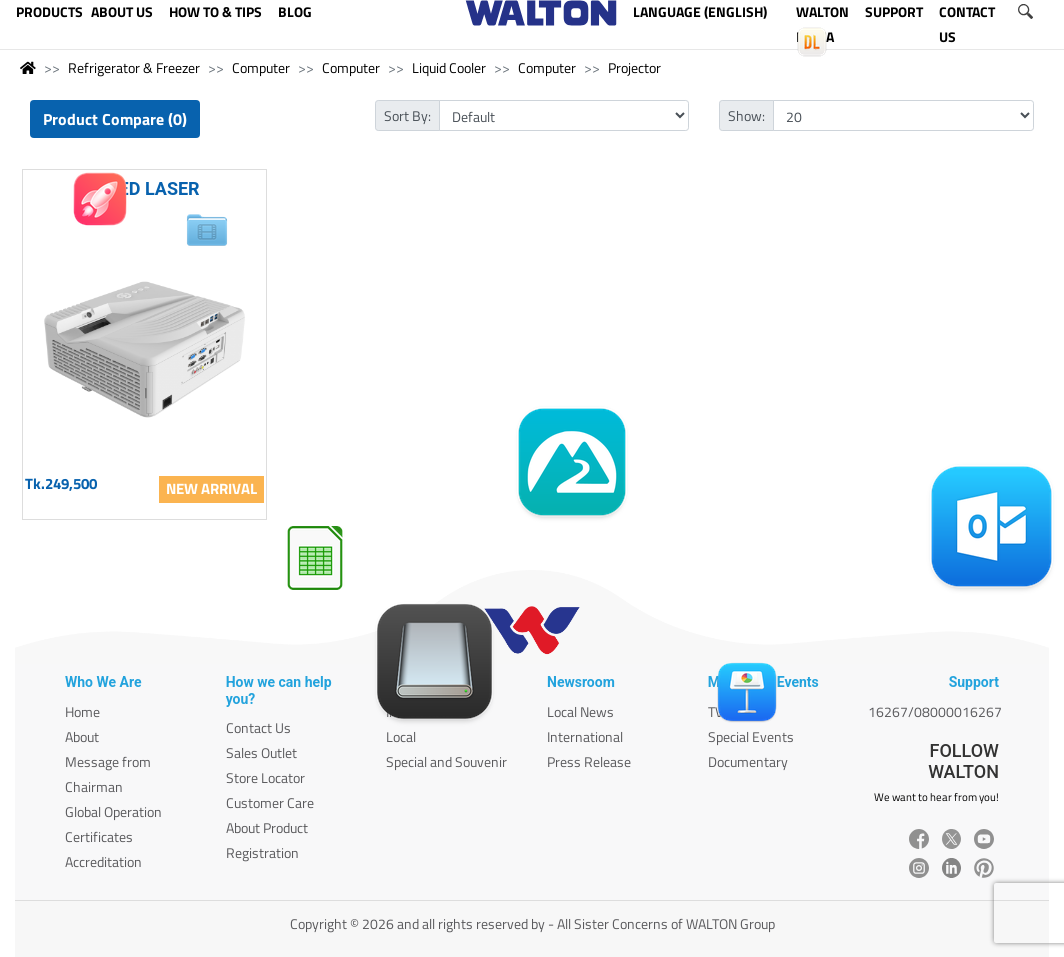 This screenshot has width=1064, height=957. What do you see at coordinates (812, 42) in the screenshot?
I see `launch dying light game` at bounding box center [812, 42].